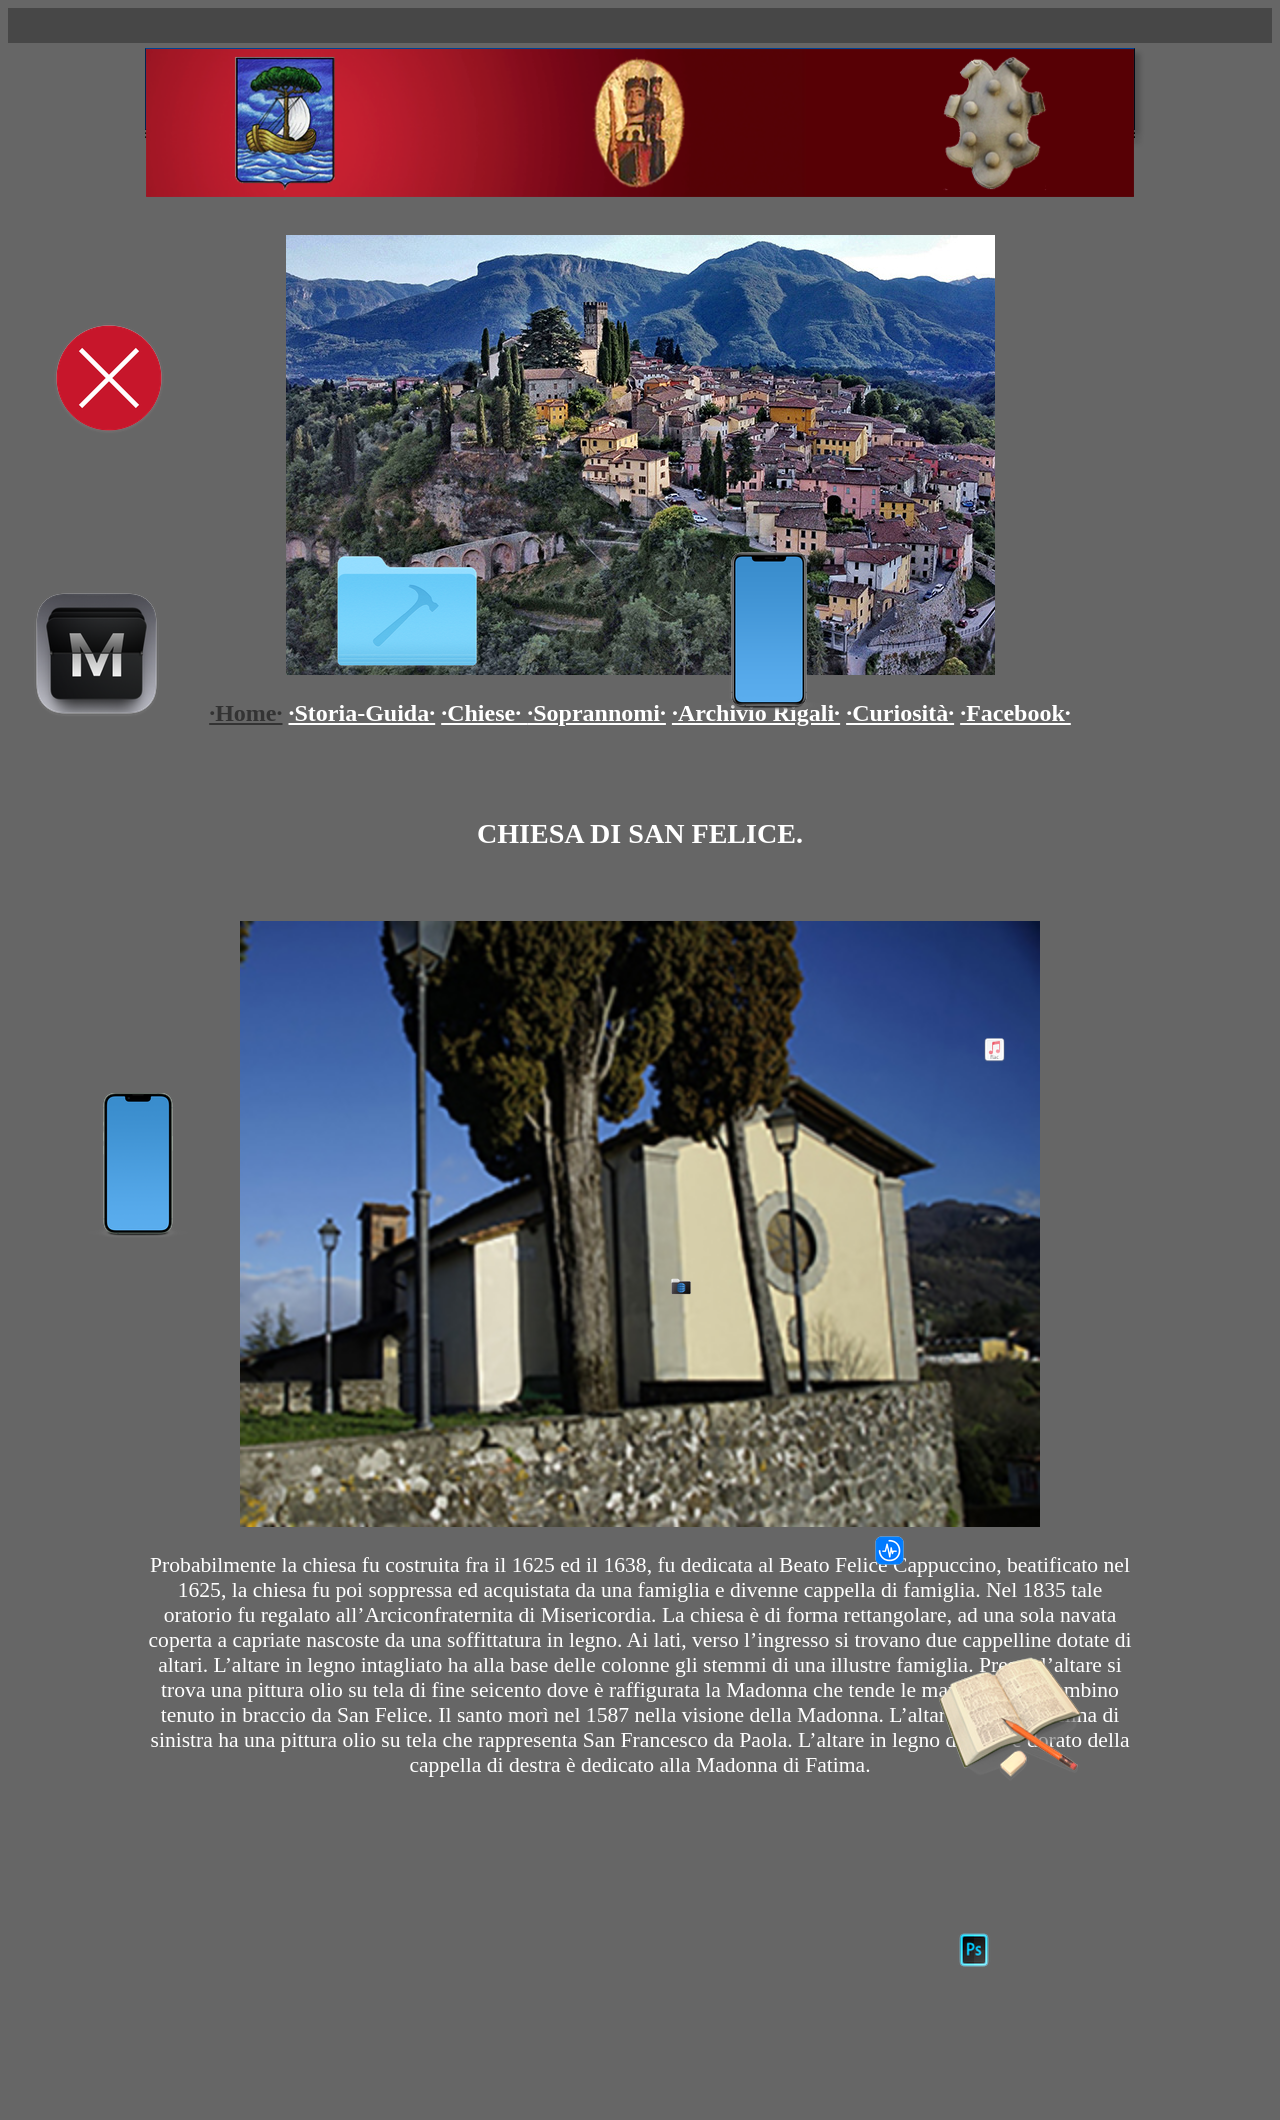 The height and width of the screenshot is (2120, 1280). I want to click on open developer tools and resources folder, so click(407, 611).